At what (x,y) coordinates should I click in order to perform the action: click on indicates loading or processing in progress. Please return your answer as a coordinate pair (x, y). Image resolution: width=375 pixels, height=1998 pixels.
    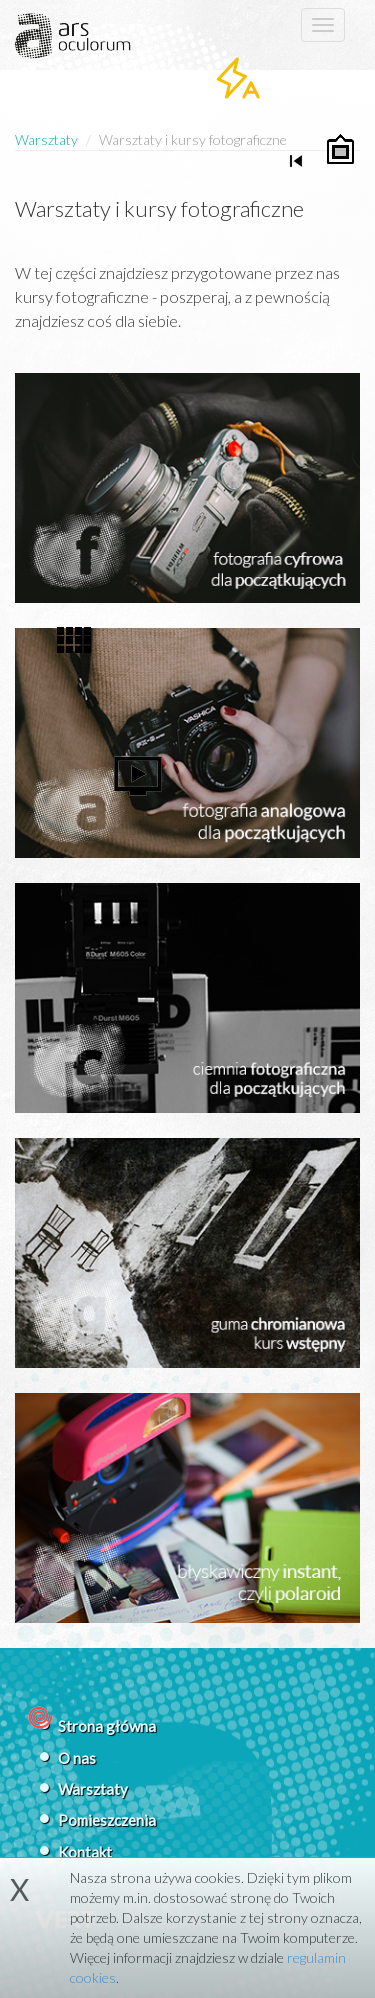
    Looking at the image, I should click on (40, 1717).